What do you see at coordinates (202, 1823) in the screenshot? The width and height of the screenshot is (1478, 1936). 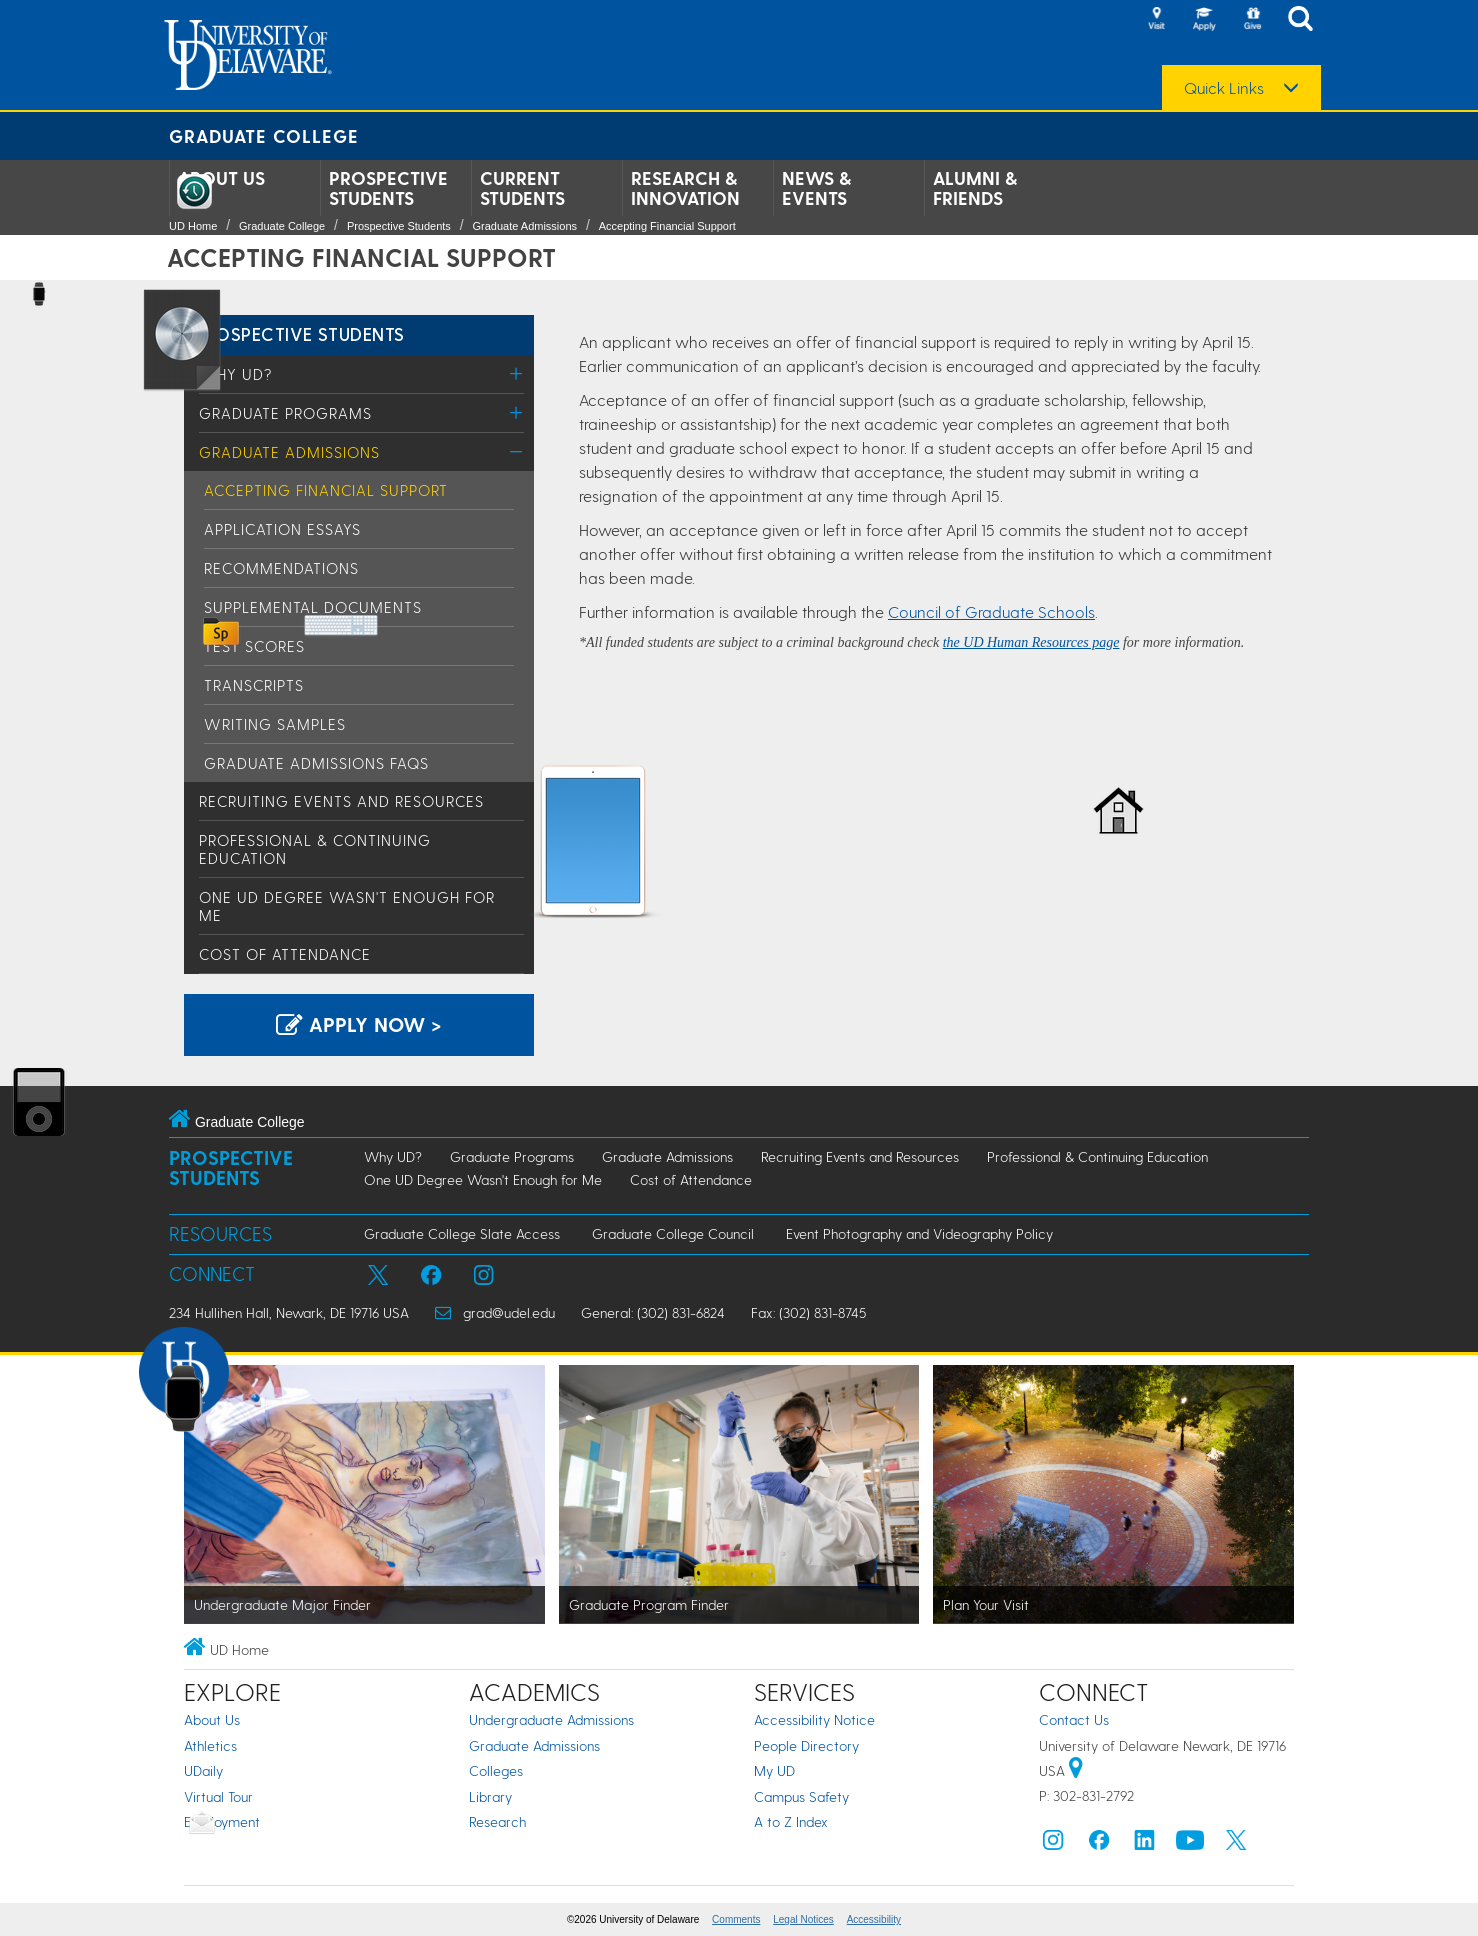 I see `open mail or email application` at bounding box center [202, 1823].